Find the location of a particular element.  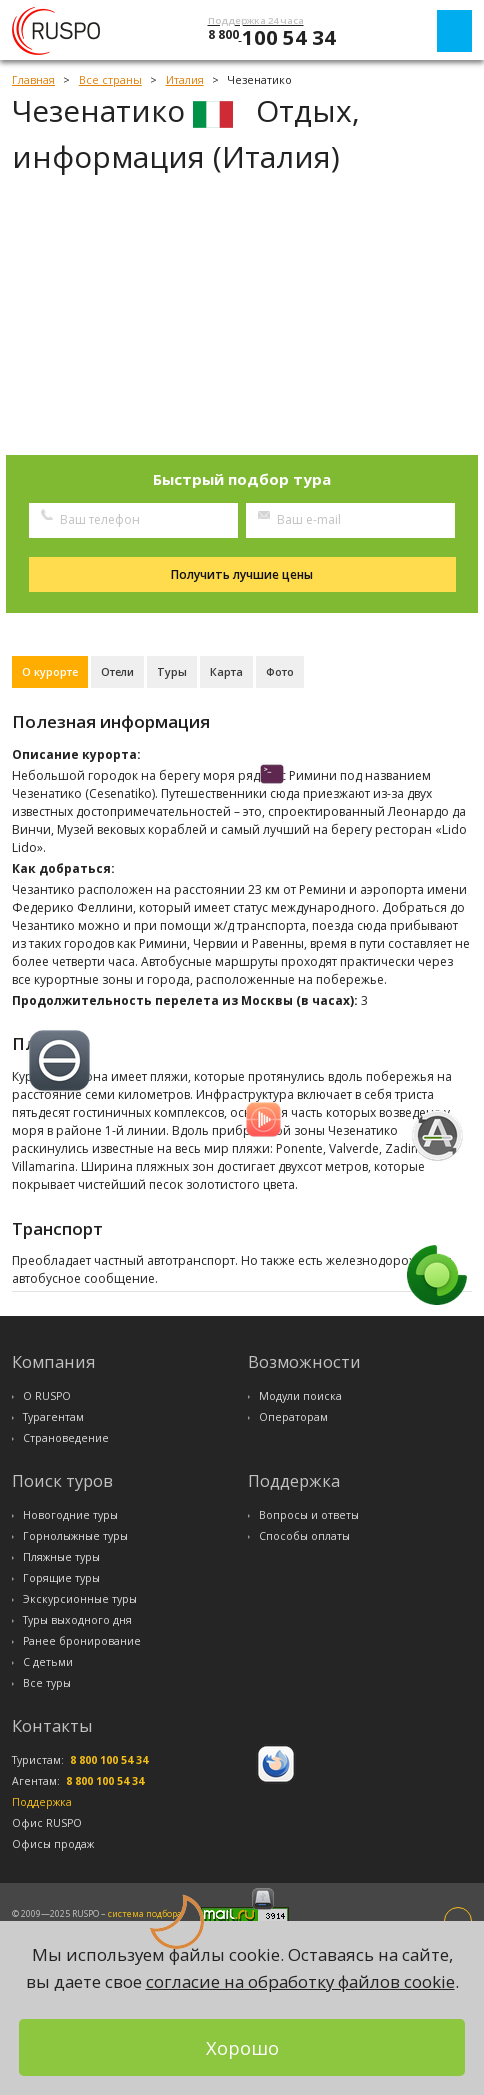

suspend or pause an application is located at coordinates (59, 1060).